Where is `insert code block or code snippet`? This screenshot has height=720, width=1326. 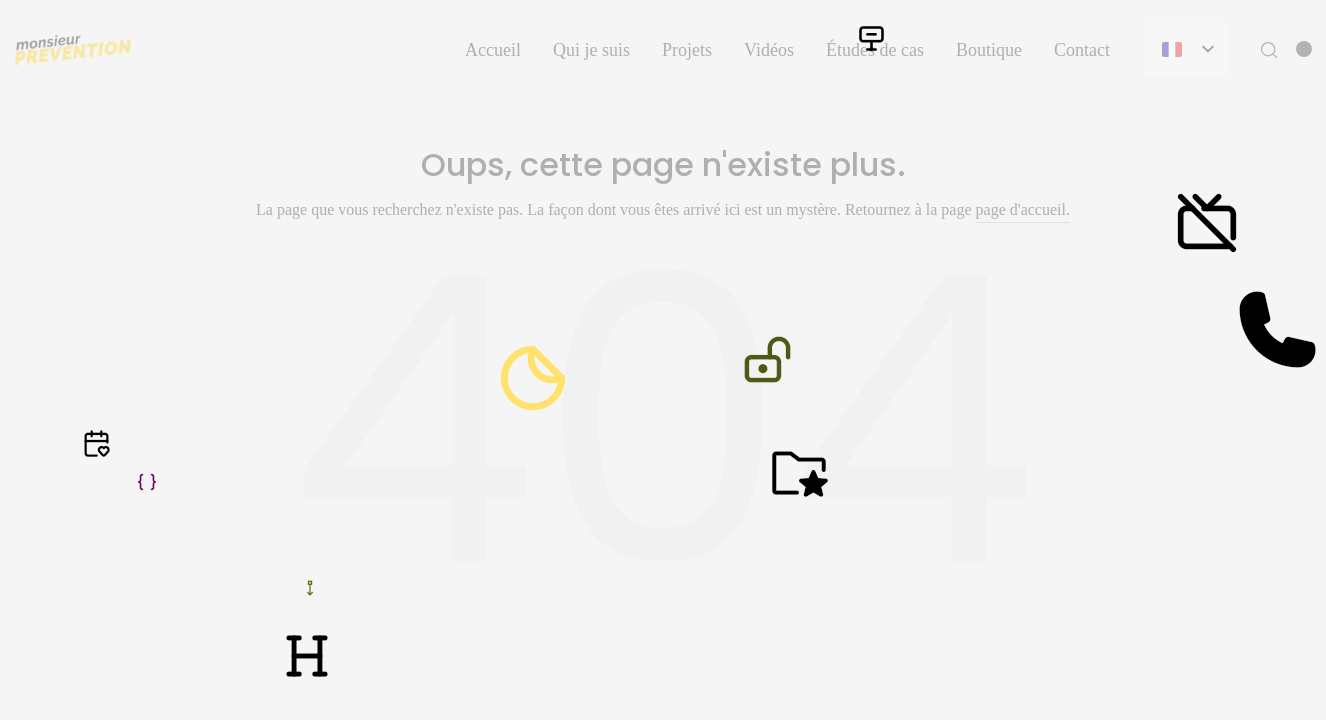 insert code block or code snippet is located at coordinates (147, 482).